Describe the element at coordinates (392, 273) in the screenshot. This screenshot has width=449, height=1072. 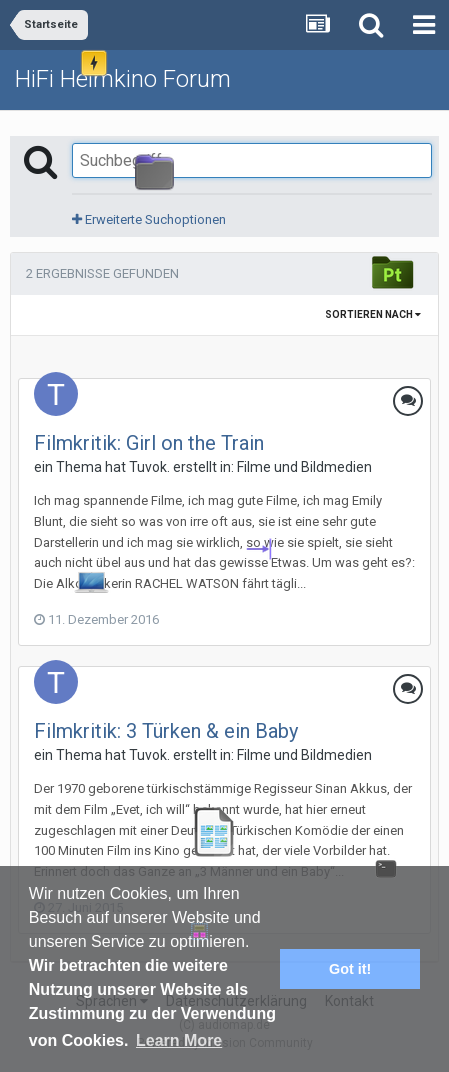
I see `open folder containing Adobe Substance Painter project files` at that location.